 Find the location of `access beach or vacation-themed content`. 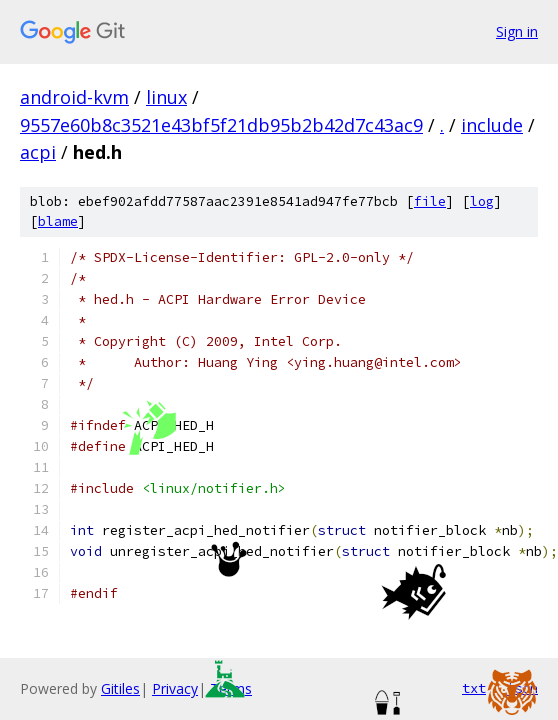

access beach or vacation-themed content is located at coordinates (387, 702).